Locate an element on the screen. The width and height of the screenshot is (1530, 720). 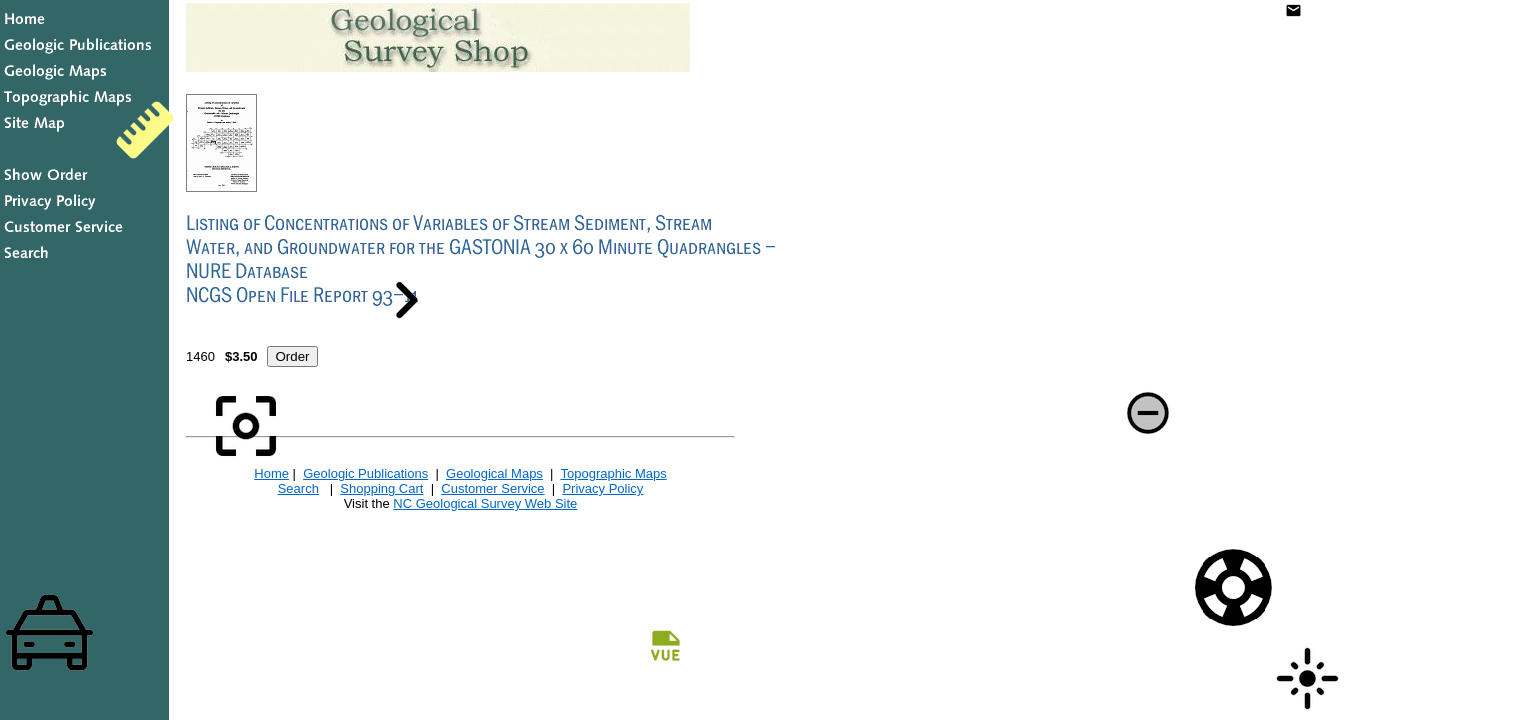
request a taxi or cab ride is located at coordinates (49, 638).